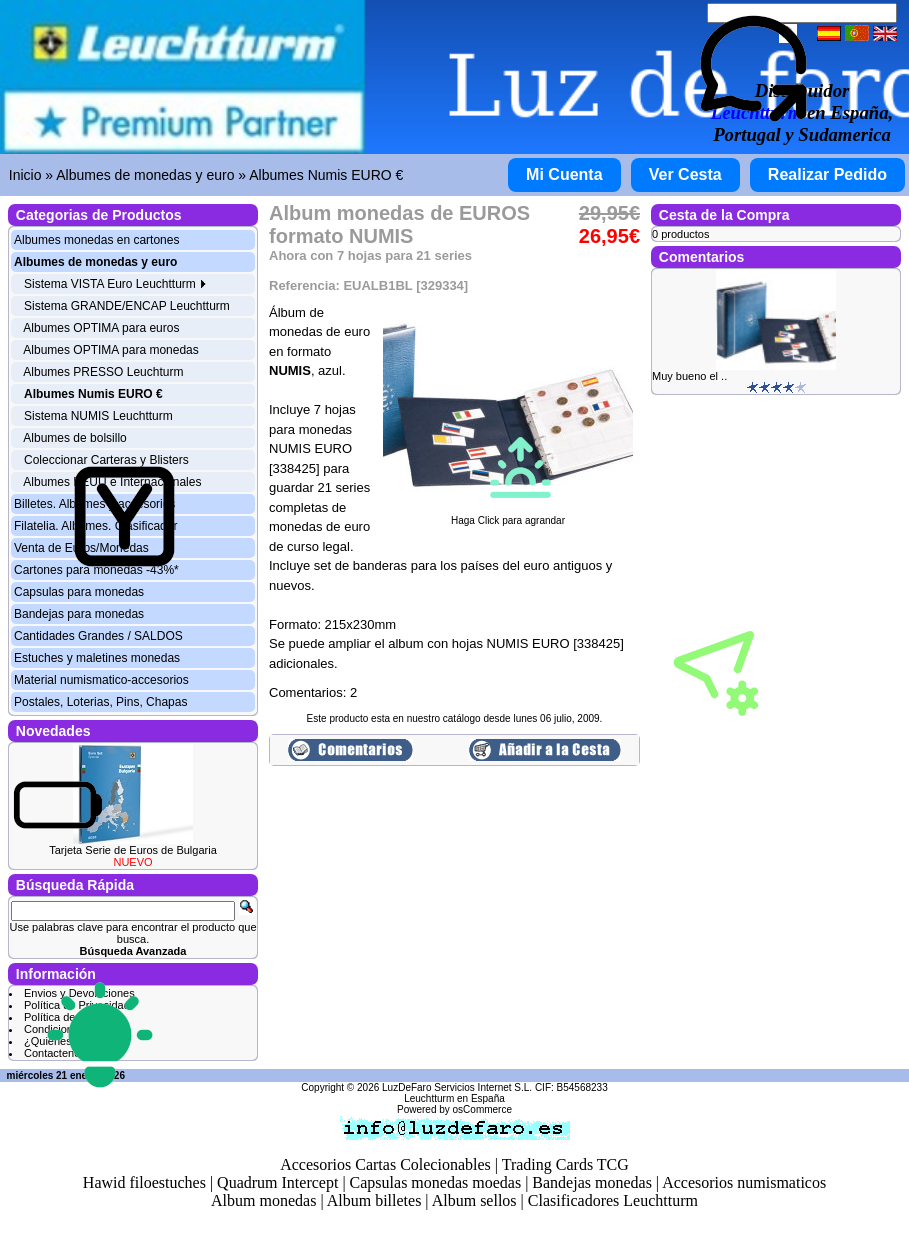 The image size is (909, 1250). Describe the element at coordinates (124, 516) in the screenshot. I see `visit Y Combinator website` at that location.